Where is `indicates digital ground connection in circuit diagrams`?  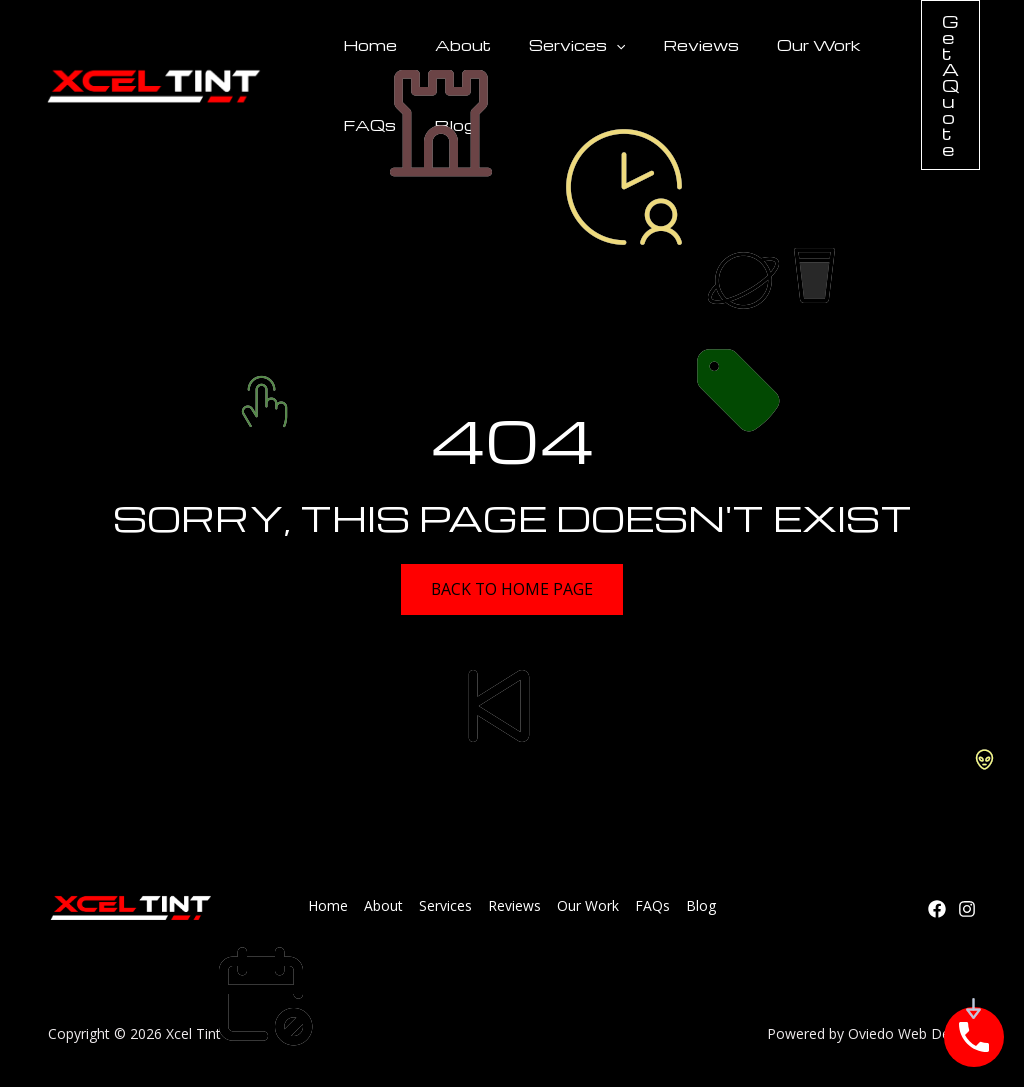
indicates digital ground connection in circuit diagrams is located at coordinates (973, 1008).